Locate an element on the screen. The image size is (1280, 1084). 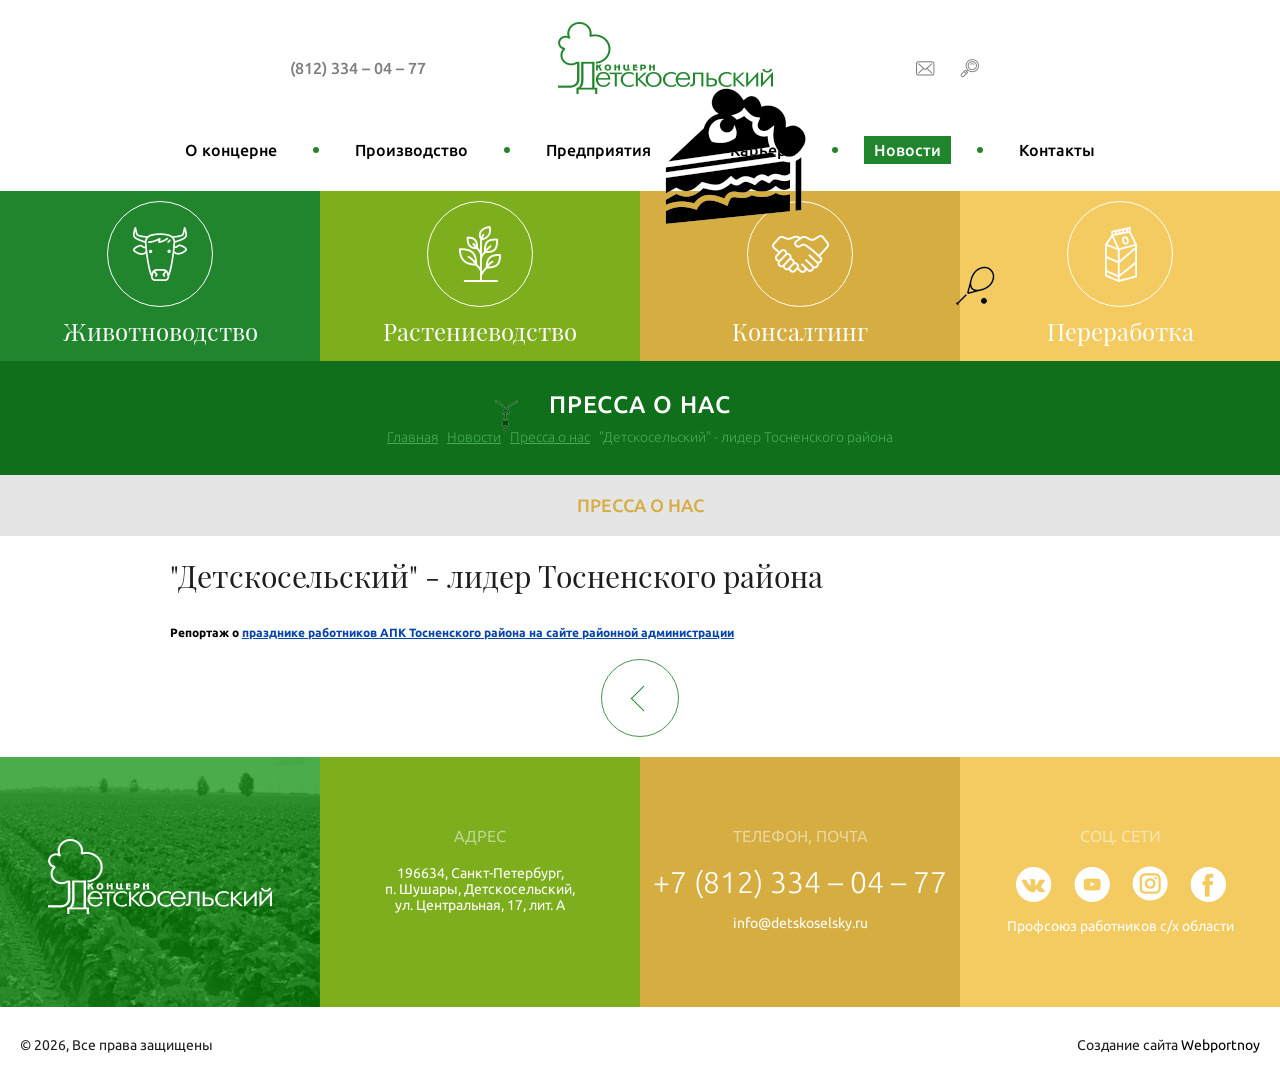
access tennis or racket sports games is located at coordinates (975, 286).